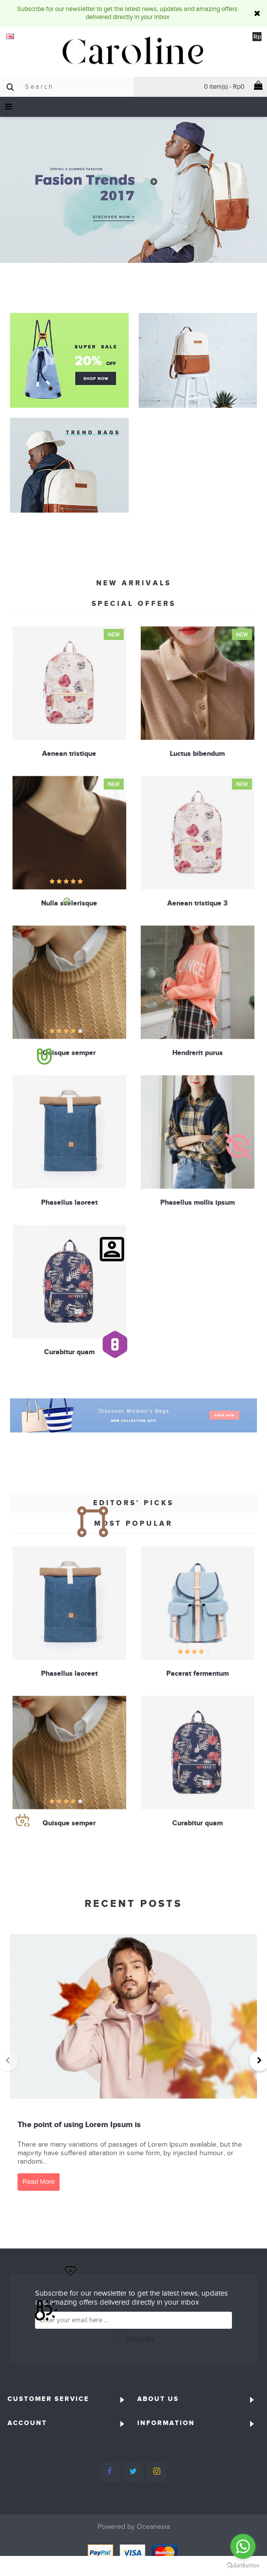  What do you see at coordinates (93, 1522) in the screenshot?
I see `connect nodes or create a path between points` at bounding box center [93, 1522].